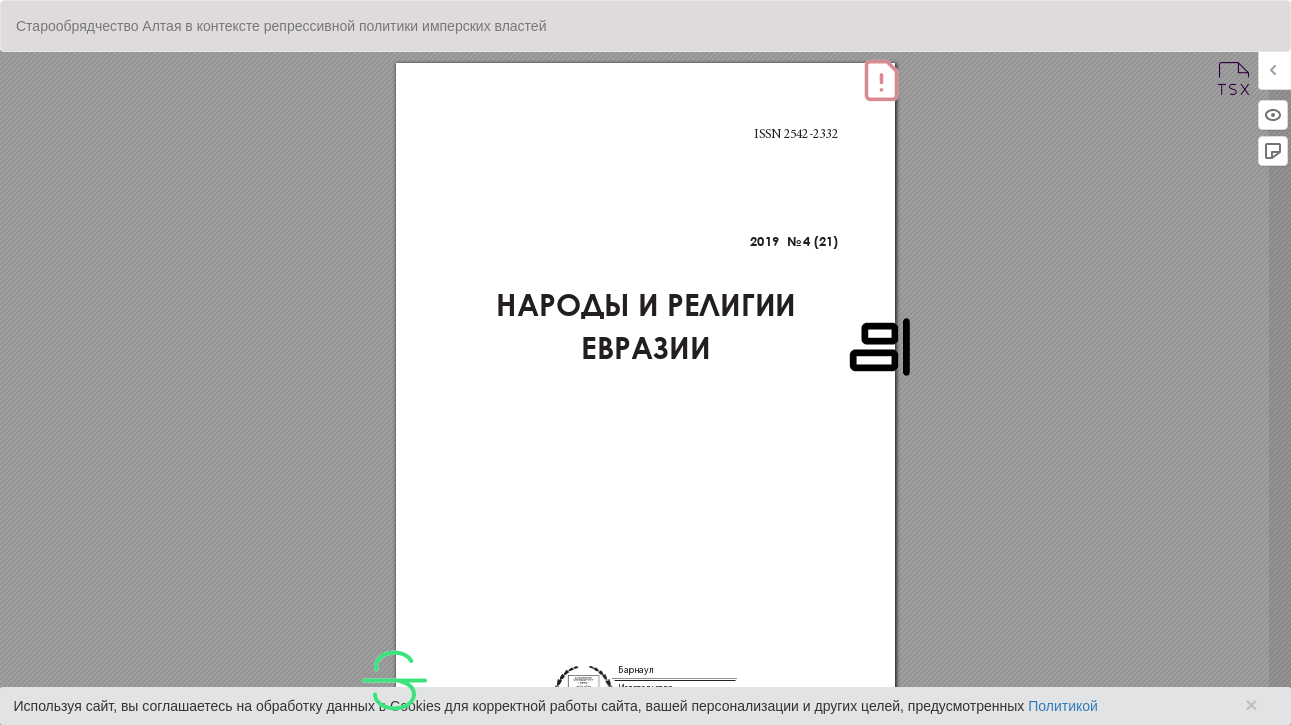 The width and height of the screenshot is (1291, 725). Describe the element at coordinates (394, 680) in the screenshot. I see `apply strikethrough formatting to selected text` at that location.